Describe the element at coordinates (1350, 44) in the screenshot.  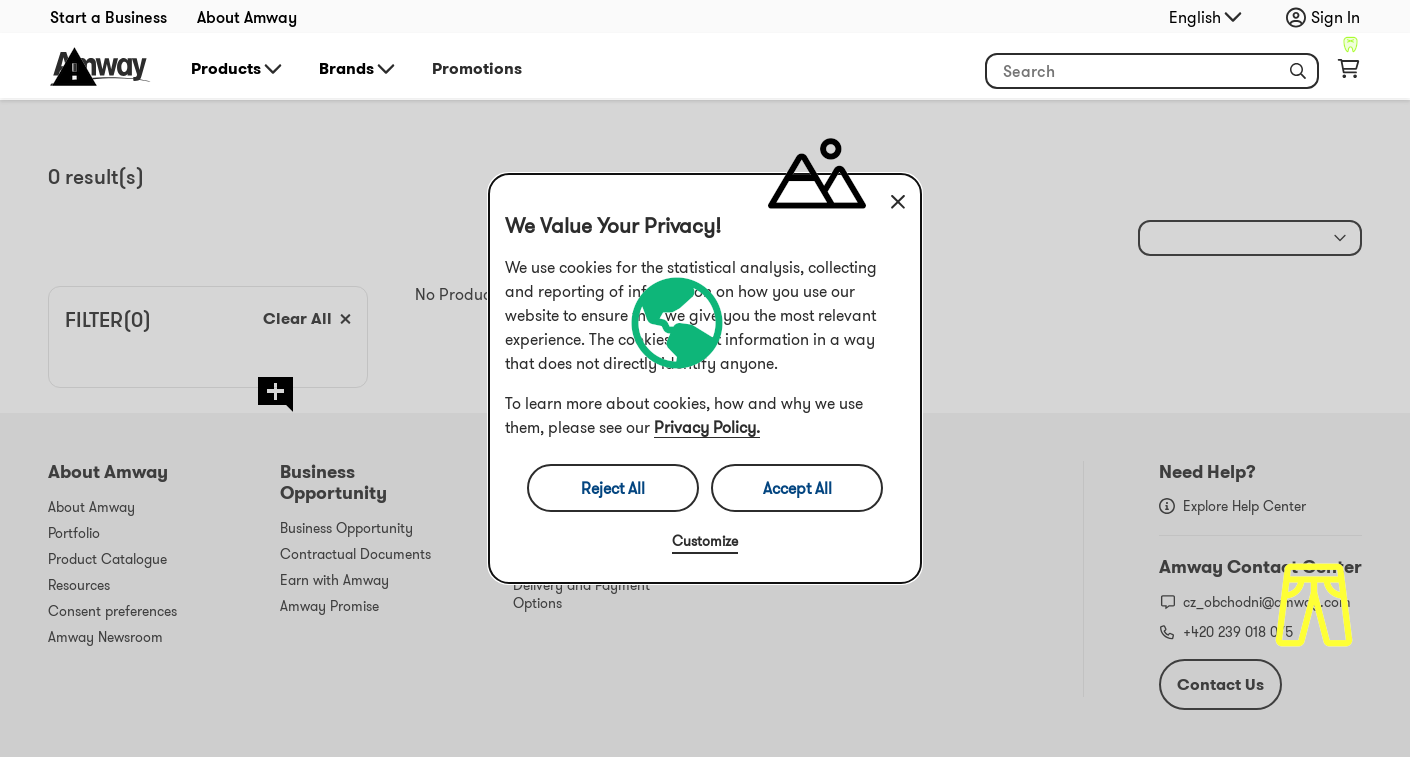
I see `access dental care or dentist information` at that location.